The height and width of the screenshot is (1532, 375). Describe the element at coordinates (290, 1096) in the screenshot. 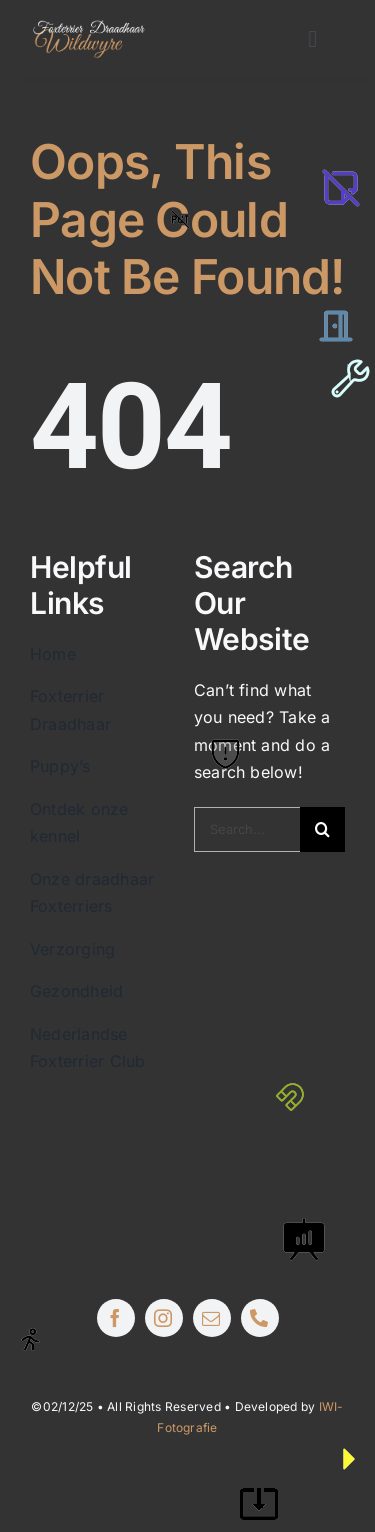

I see `activate magnetic snap or alignment tool` at that location.